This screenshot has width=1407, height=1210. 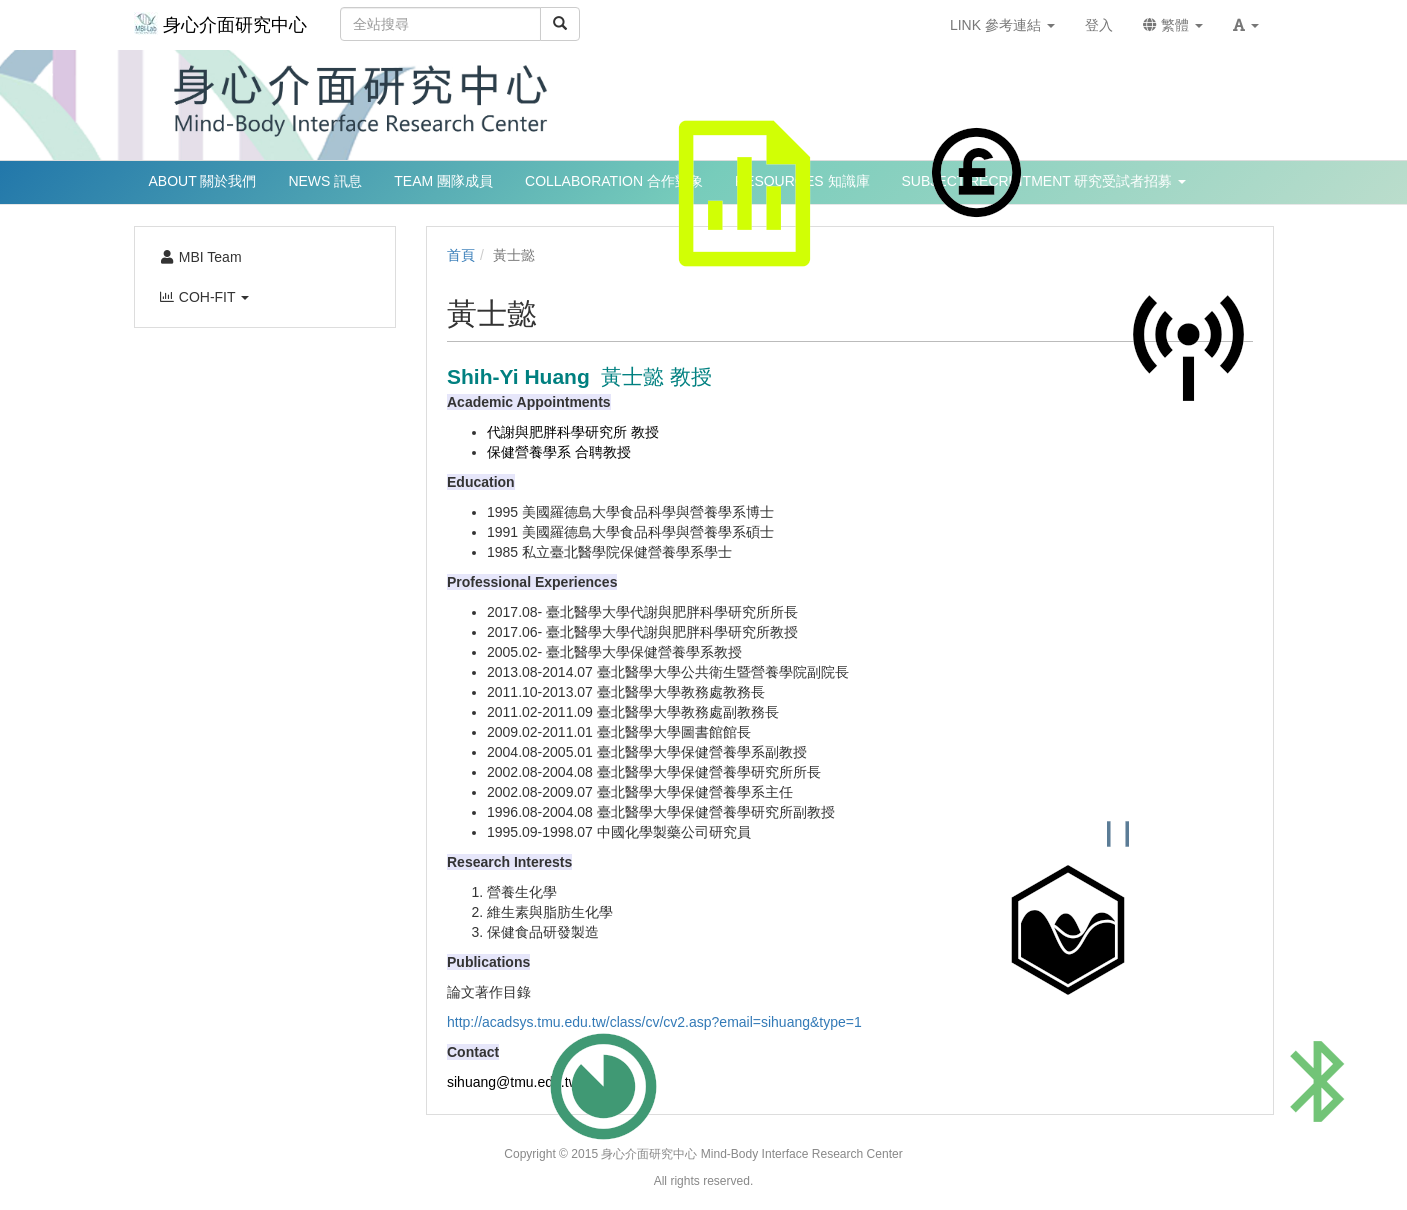 I want to click on chart.js library logo, so click(x=1068, y=930).